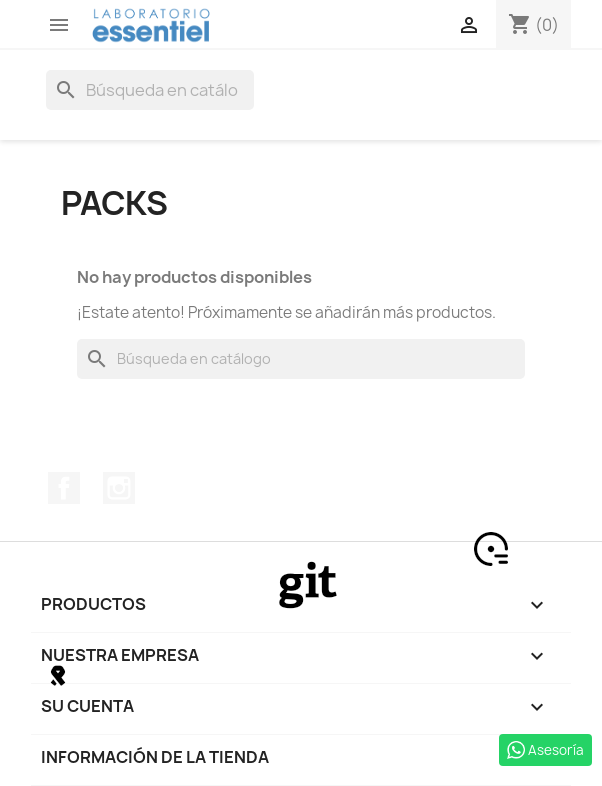 The height and width of the screenshot is (786, 602). Describe the element at coordinates (308, 585) in the screenshot. I see `git version control system logo` at that location.